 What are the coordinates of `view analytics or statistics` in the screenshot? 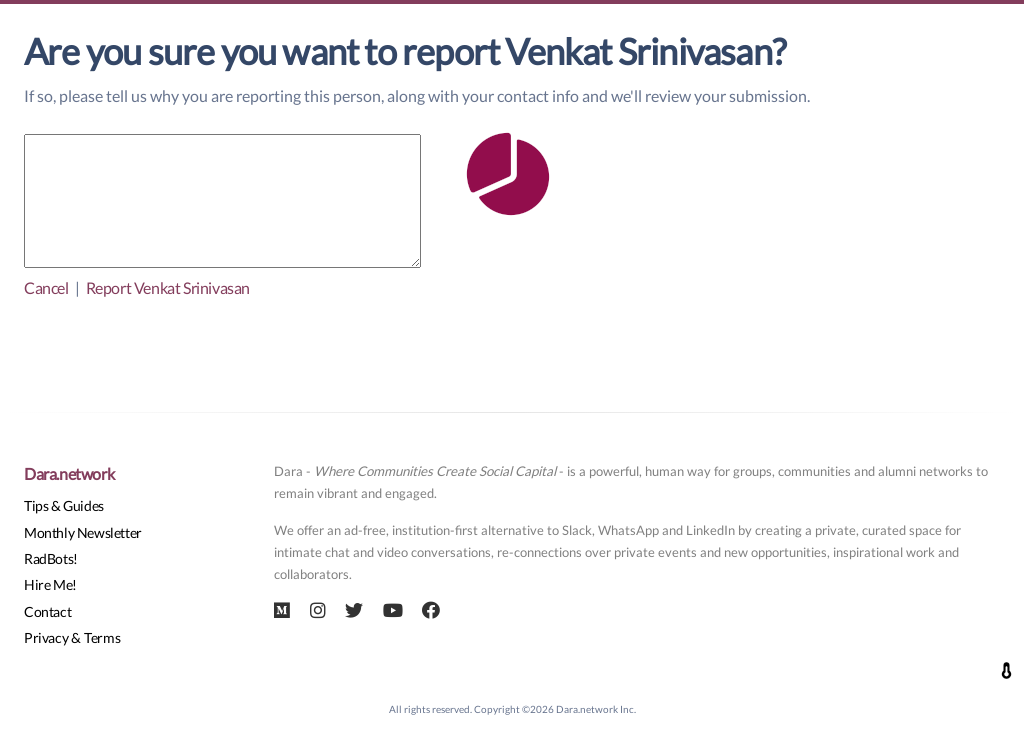 It's located at (508, 174).